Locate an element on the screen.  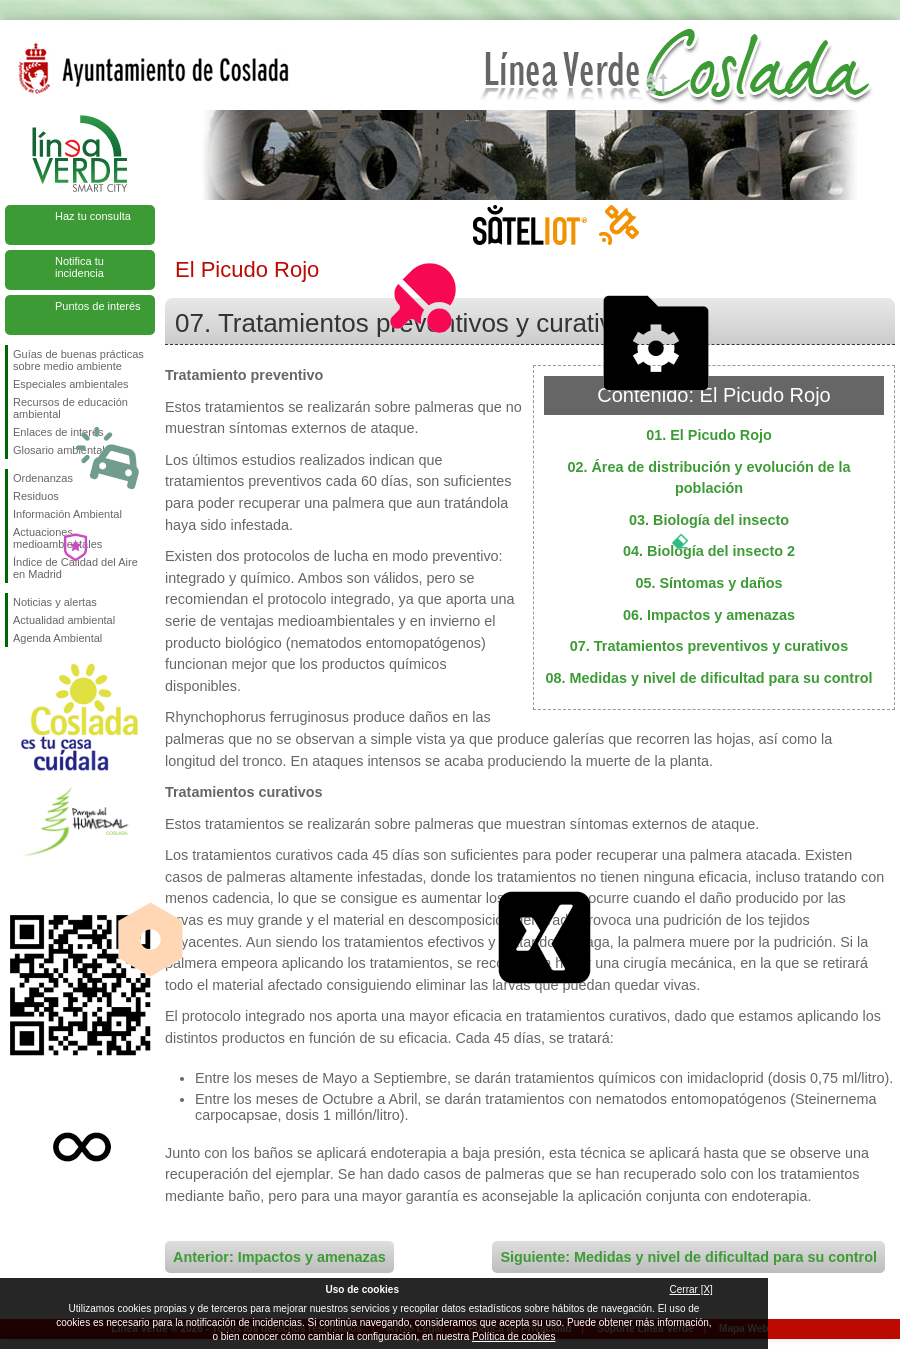
erase or clear content is located at coordinates (680, 541).